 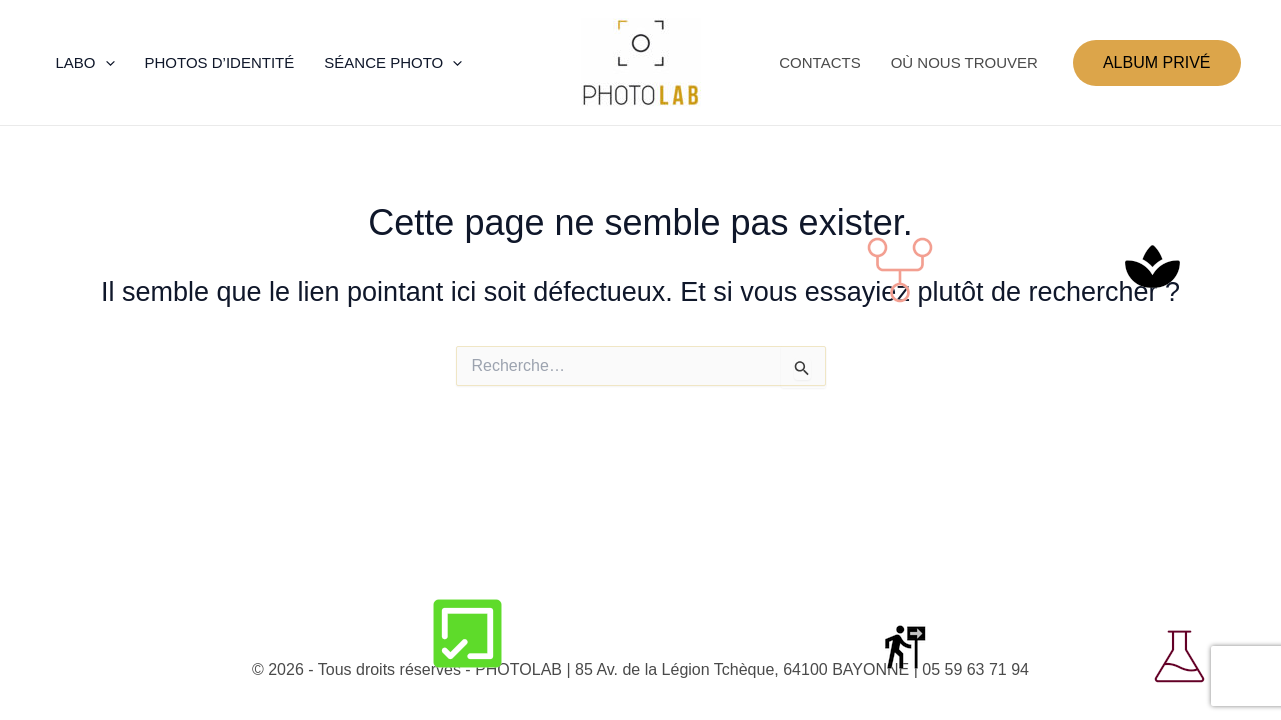 What do you see at coordinates (467, 633) in the screenshot?
I see `mark task as complete` at bounding box center [467, 633].